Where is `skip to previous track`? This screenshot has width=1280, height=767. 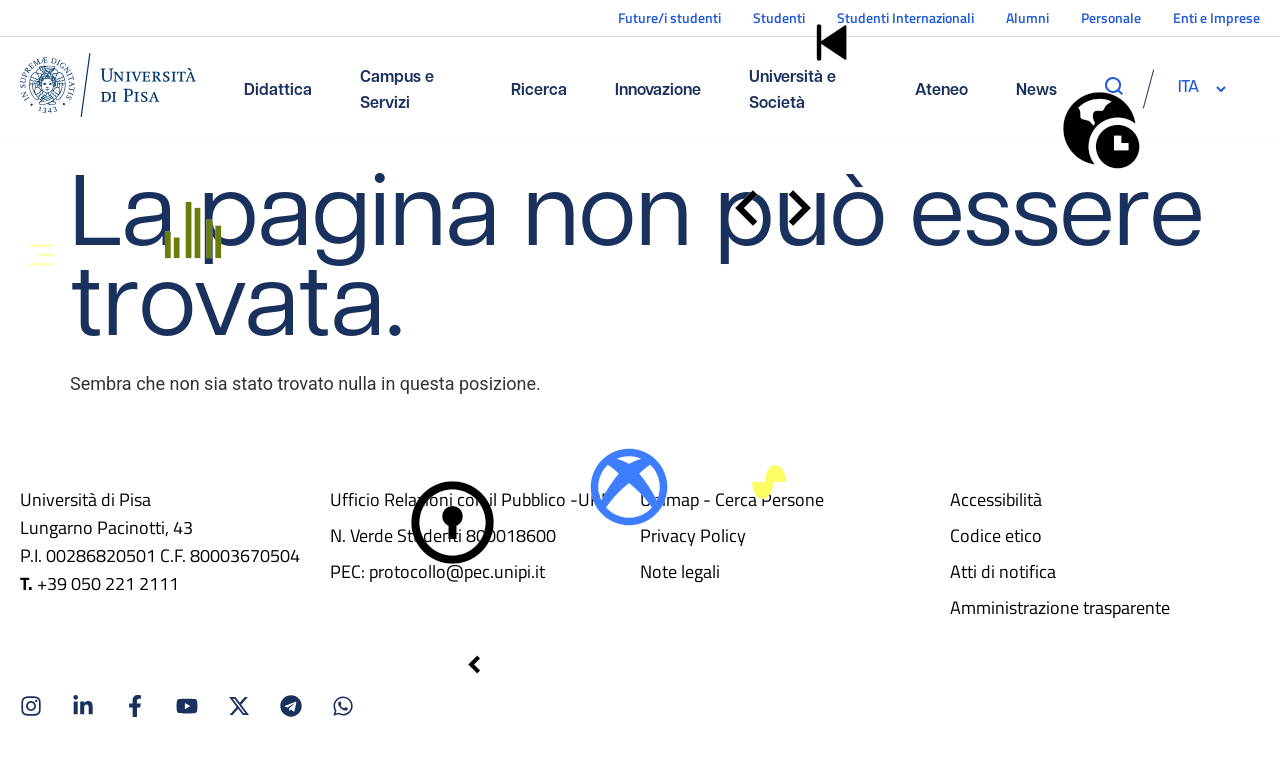 skip to previous track is located at coordinates (830, 42).